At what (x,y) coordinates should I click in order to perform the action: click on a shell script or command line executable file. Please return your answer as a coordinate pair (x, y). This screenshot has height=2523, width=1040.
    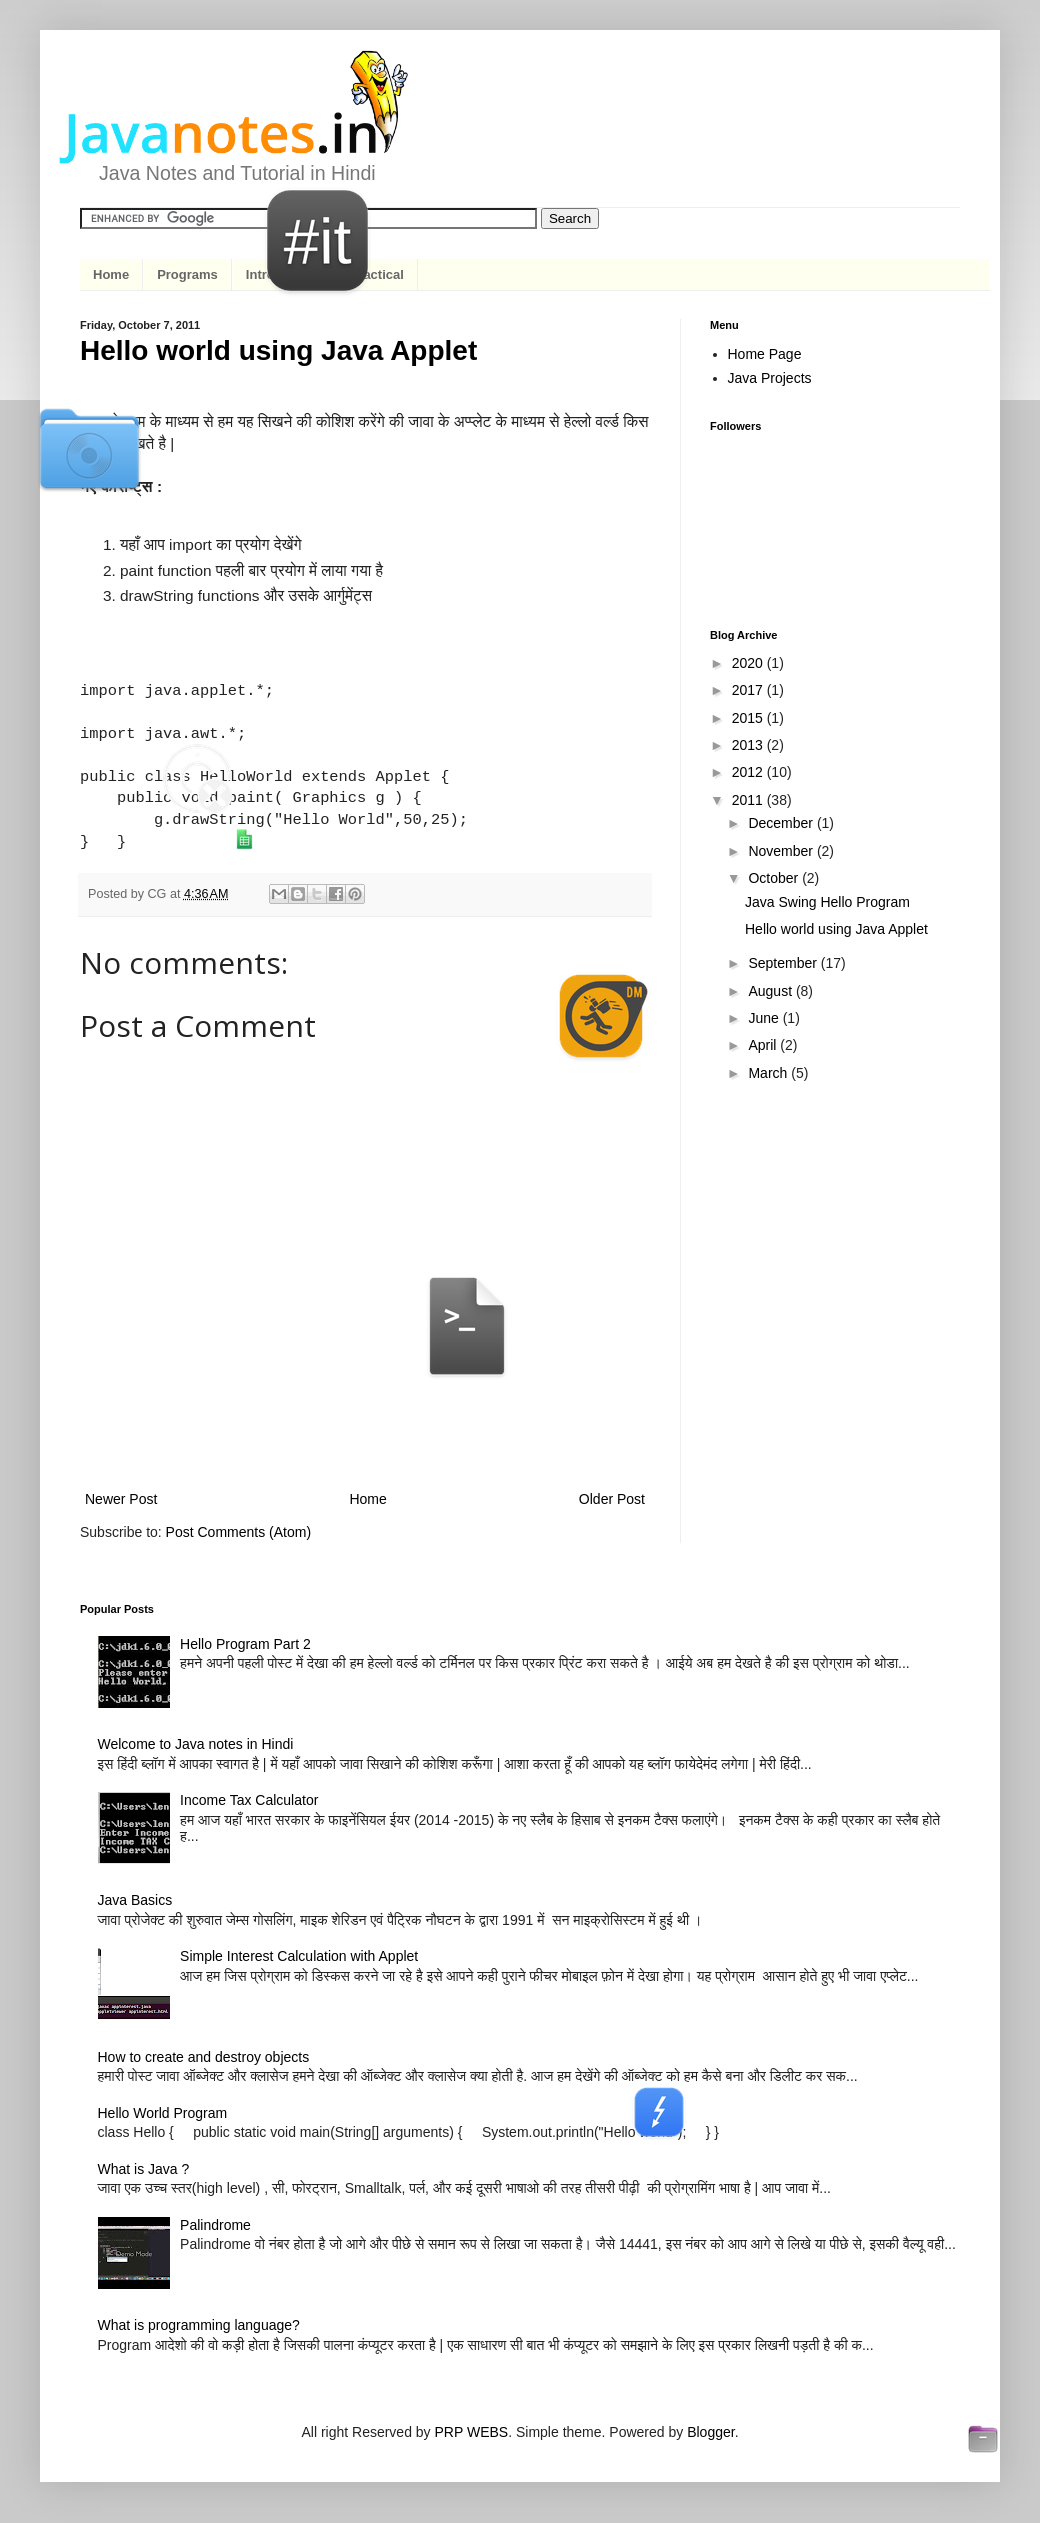
    Looking at the image, I should click on (467, 1328).